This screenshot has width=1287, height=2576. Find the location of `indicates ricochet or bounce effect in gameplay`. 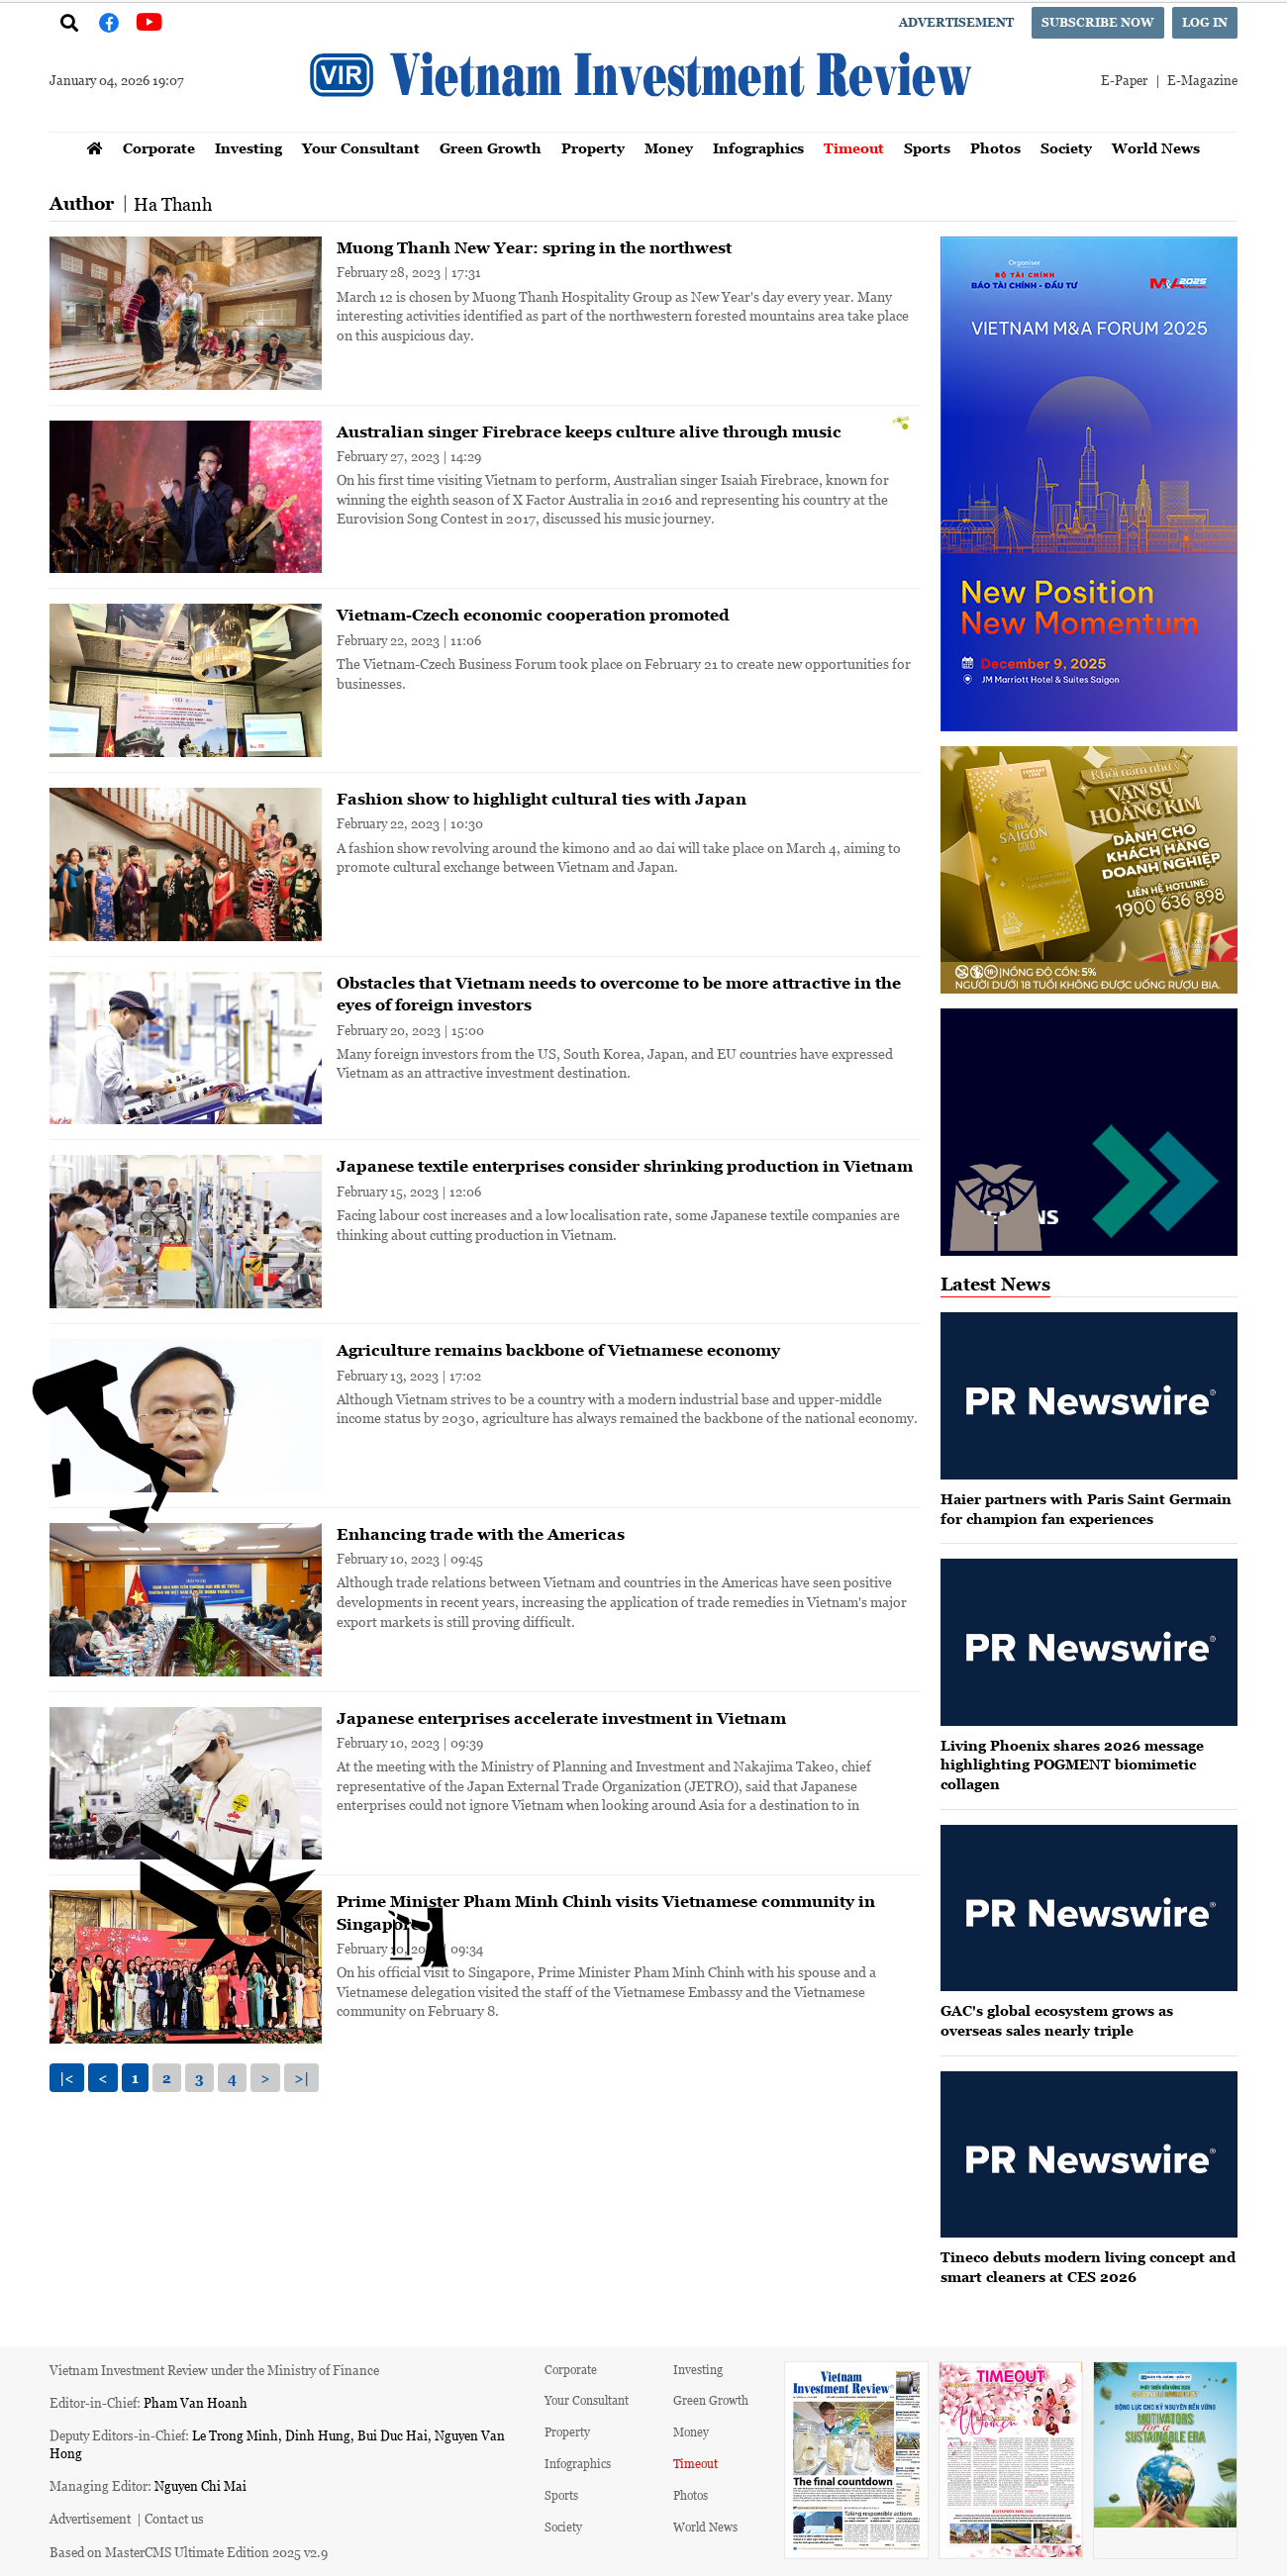

indicates ricochet or bounce effect in gameplay is located at coordinates (901, 423).